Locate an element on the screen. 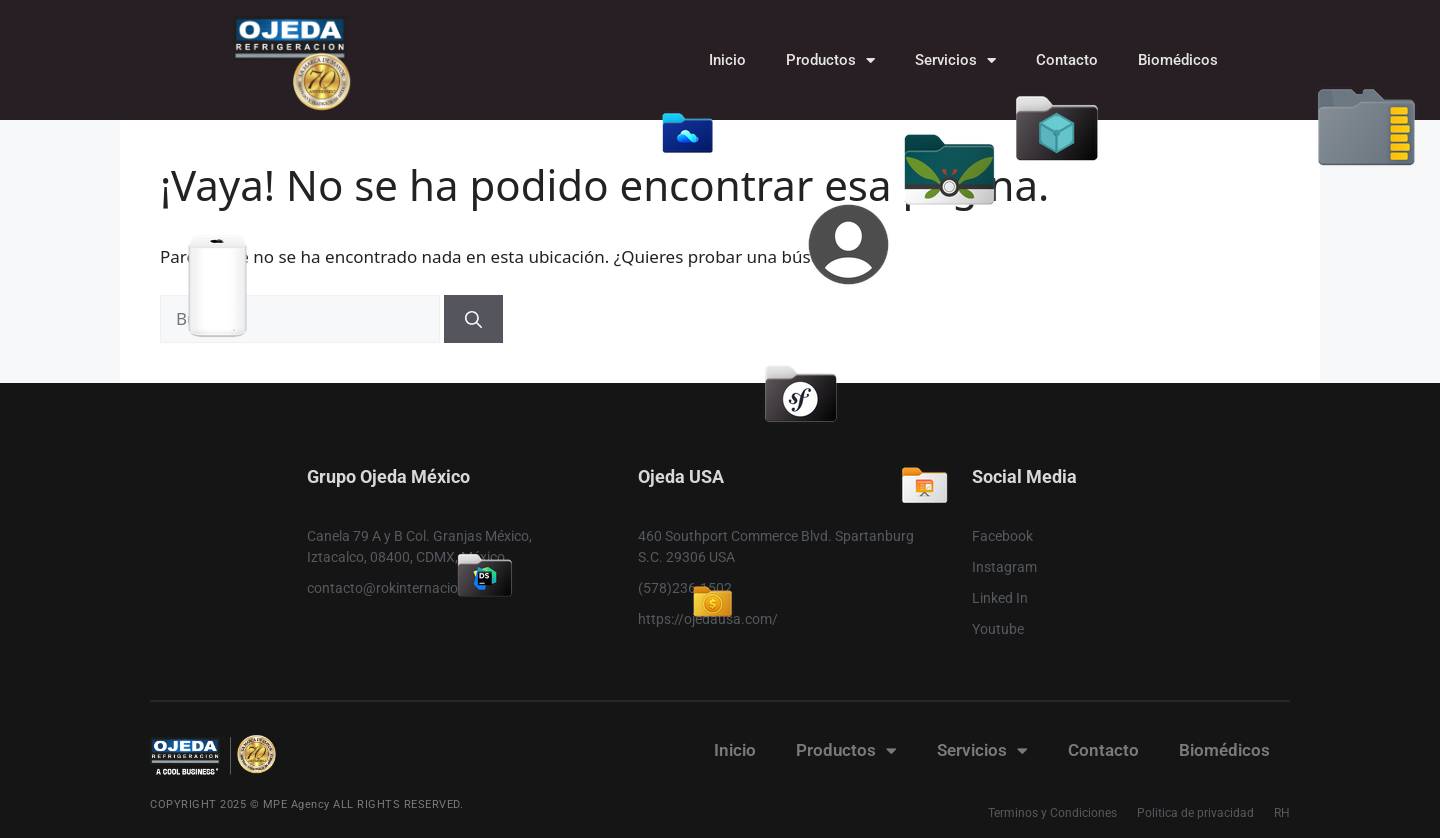 This screenshot has height=838, width=1440. open folder containing LibreOffice Impress presentations is located at coordinates (924, 486).